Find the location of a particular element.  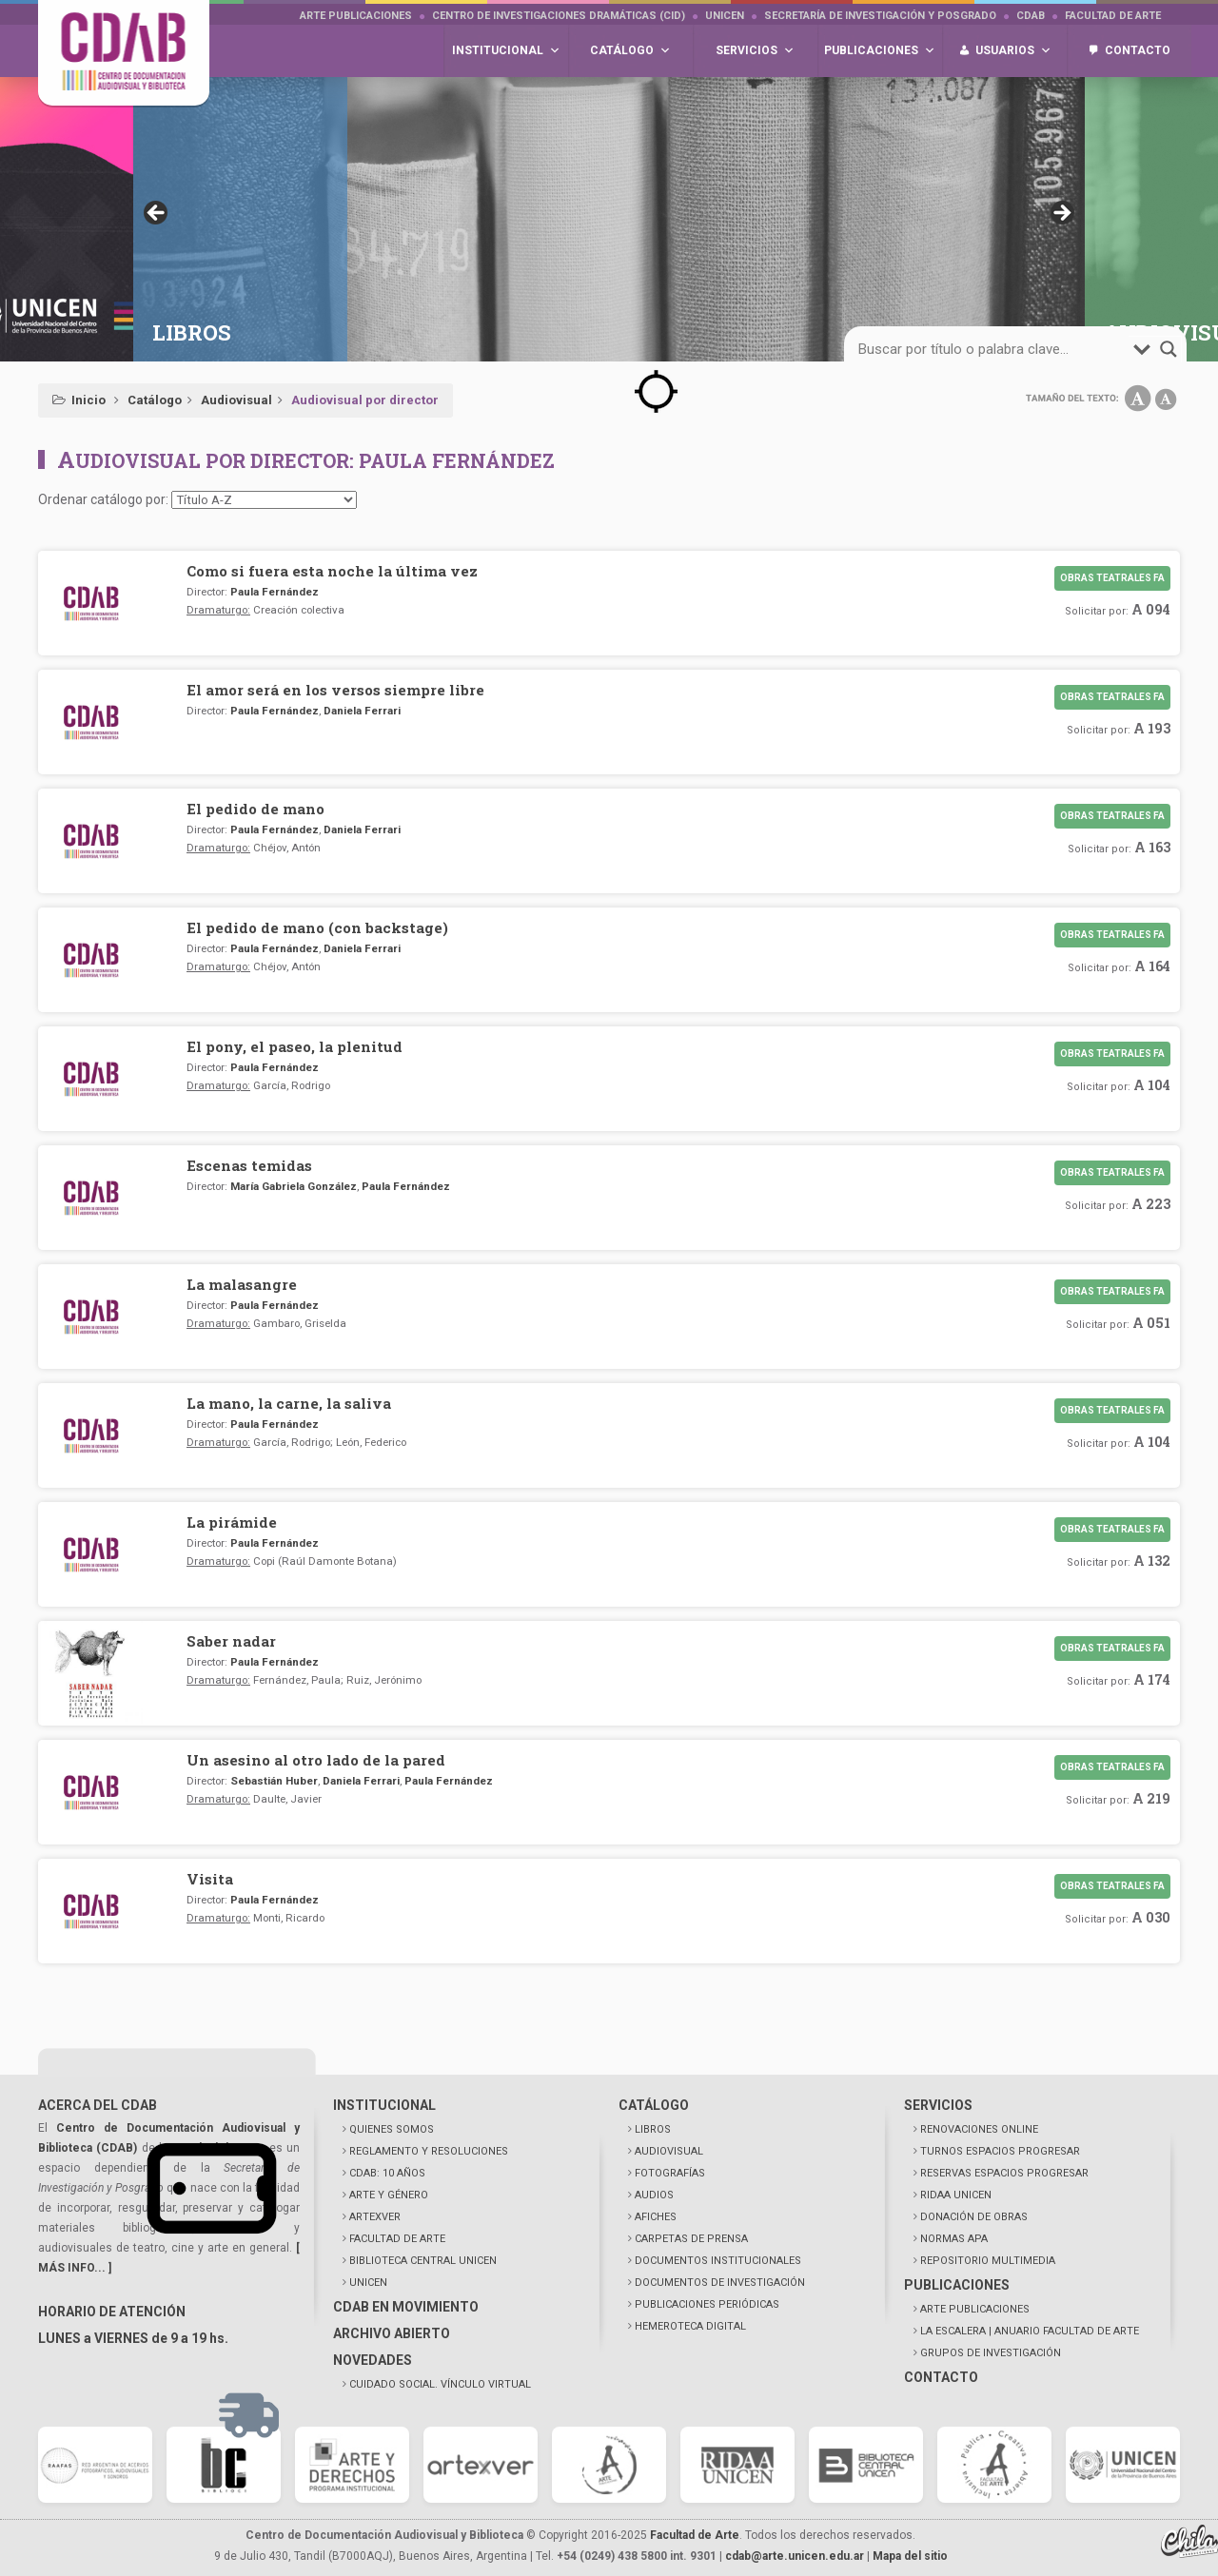

rotate device to landscape mode is located at coordinates (211, 2188).